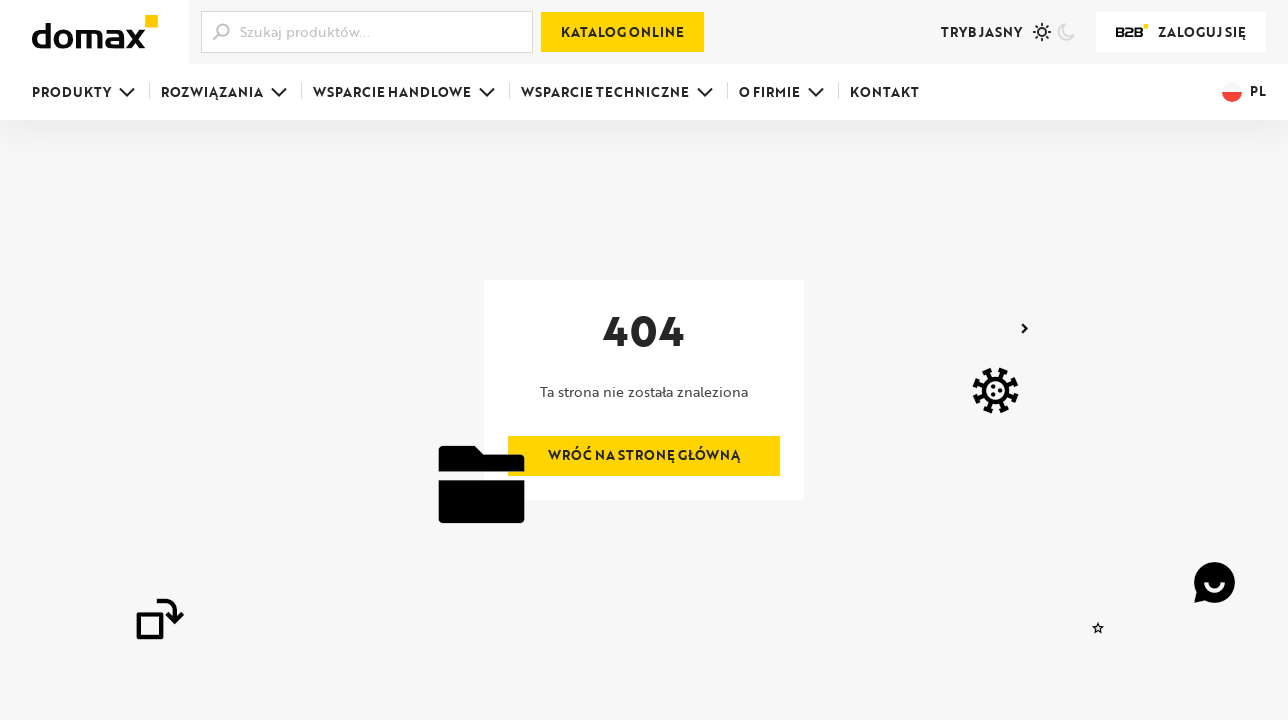  What do you see at coordinates (995, 390) in the screenshot?
I see `indicates virus or infection detected` at bounding box center [995, 390].